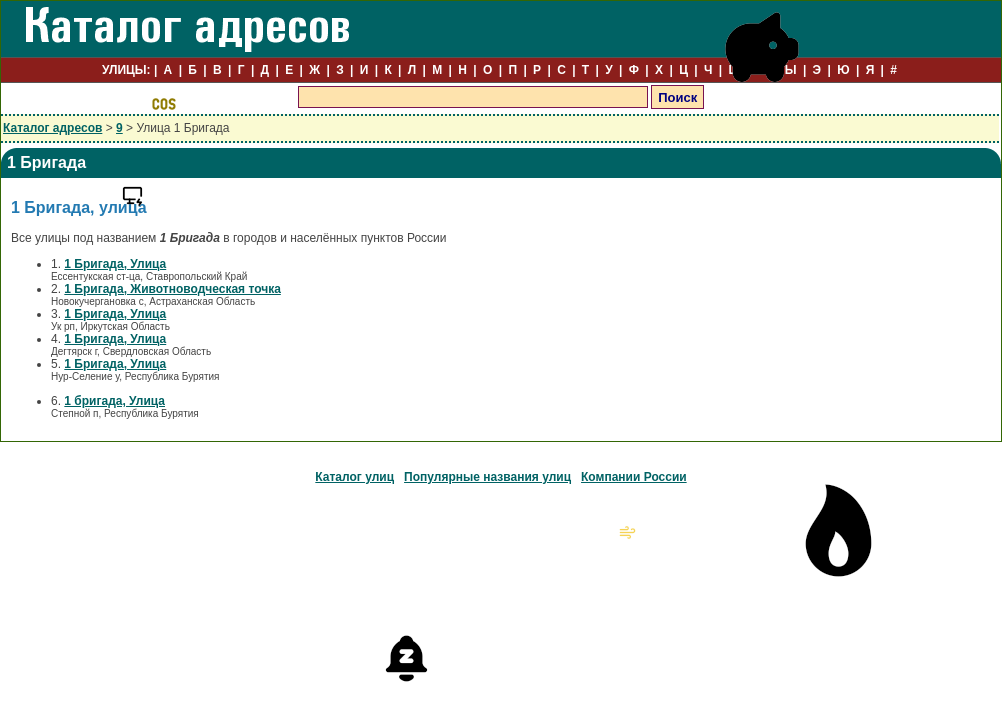  Describe the element at coordinates (762, 49) in the screenshot. I see `access savings or piggy bank feature` at that location.